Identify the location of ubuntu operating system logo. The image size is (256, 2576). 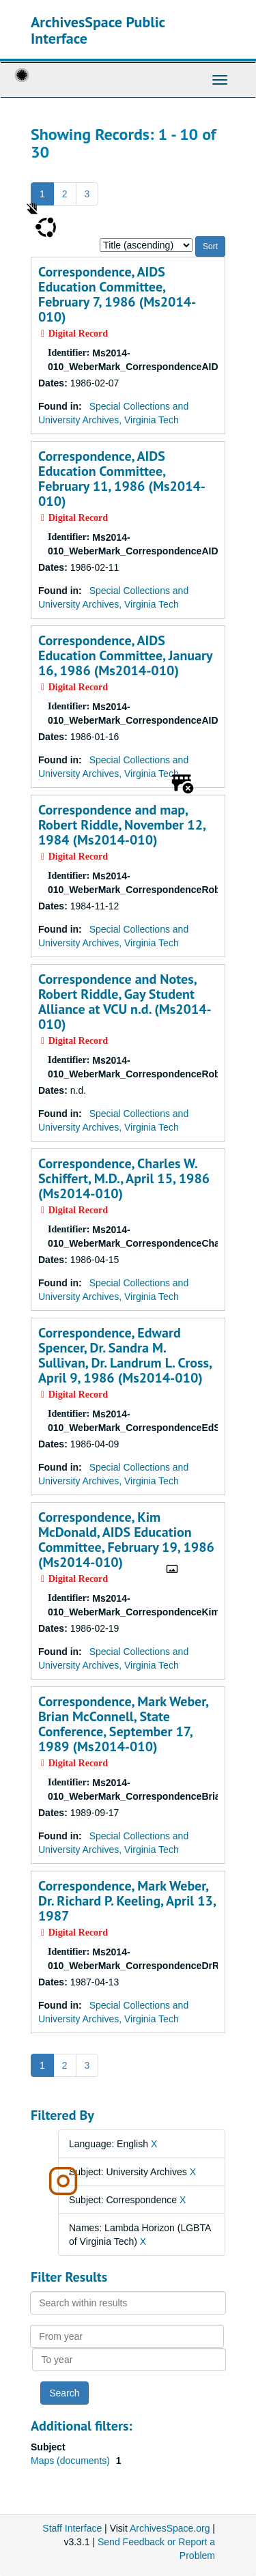
(46, 227).